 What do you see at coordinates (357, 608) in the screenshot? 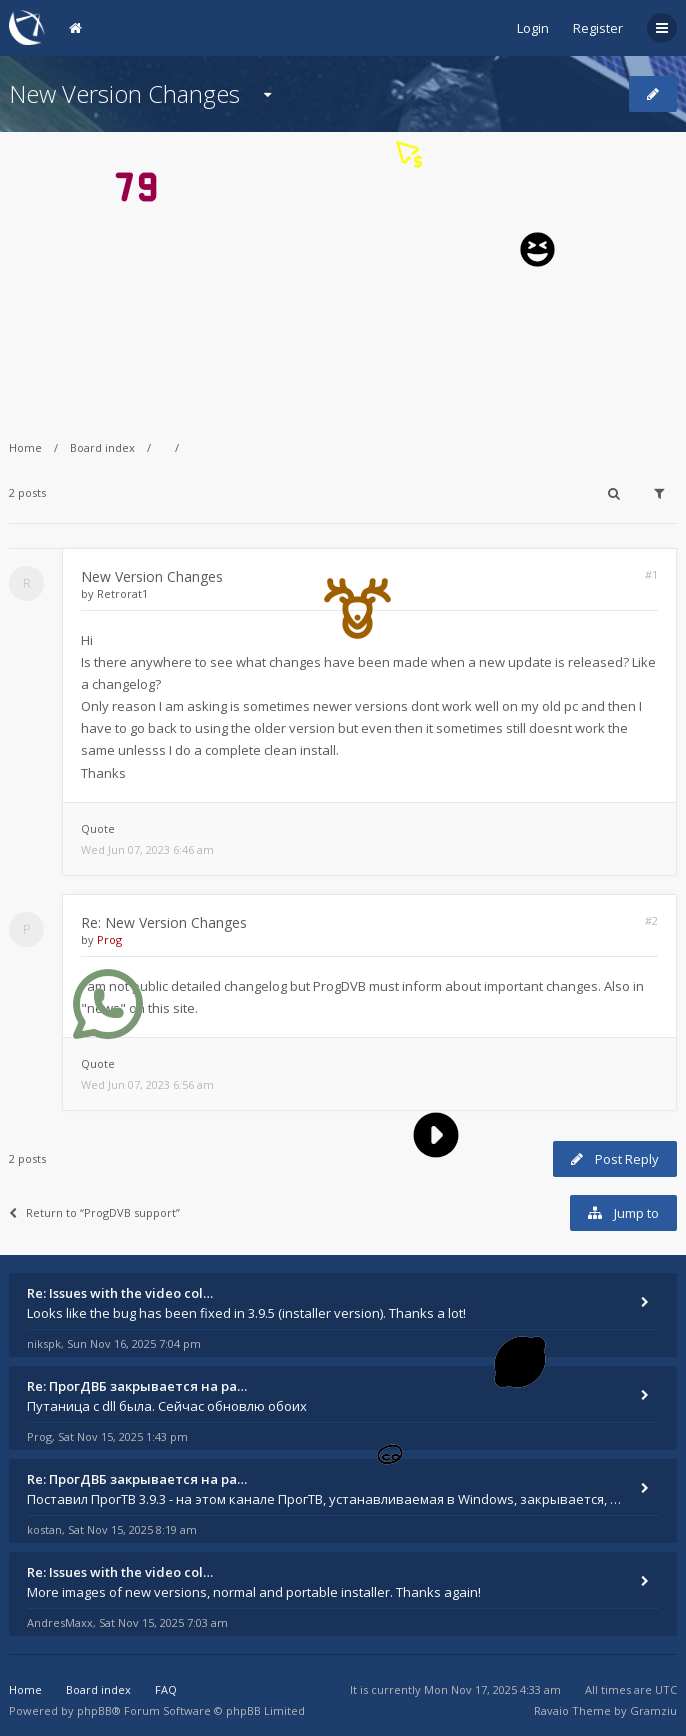
I see `wildlife or nature category` at bounding box center [357, 608].